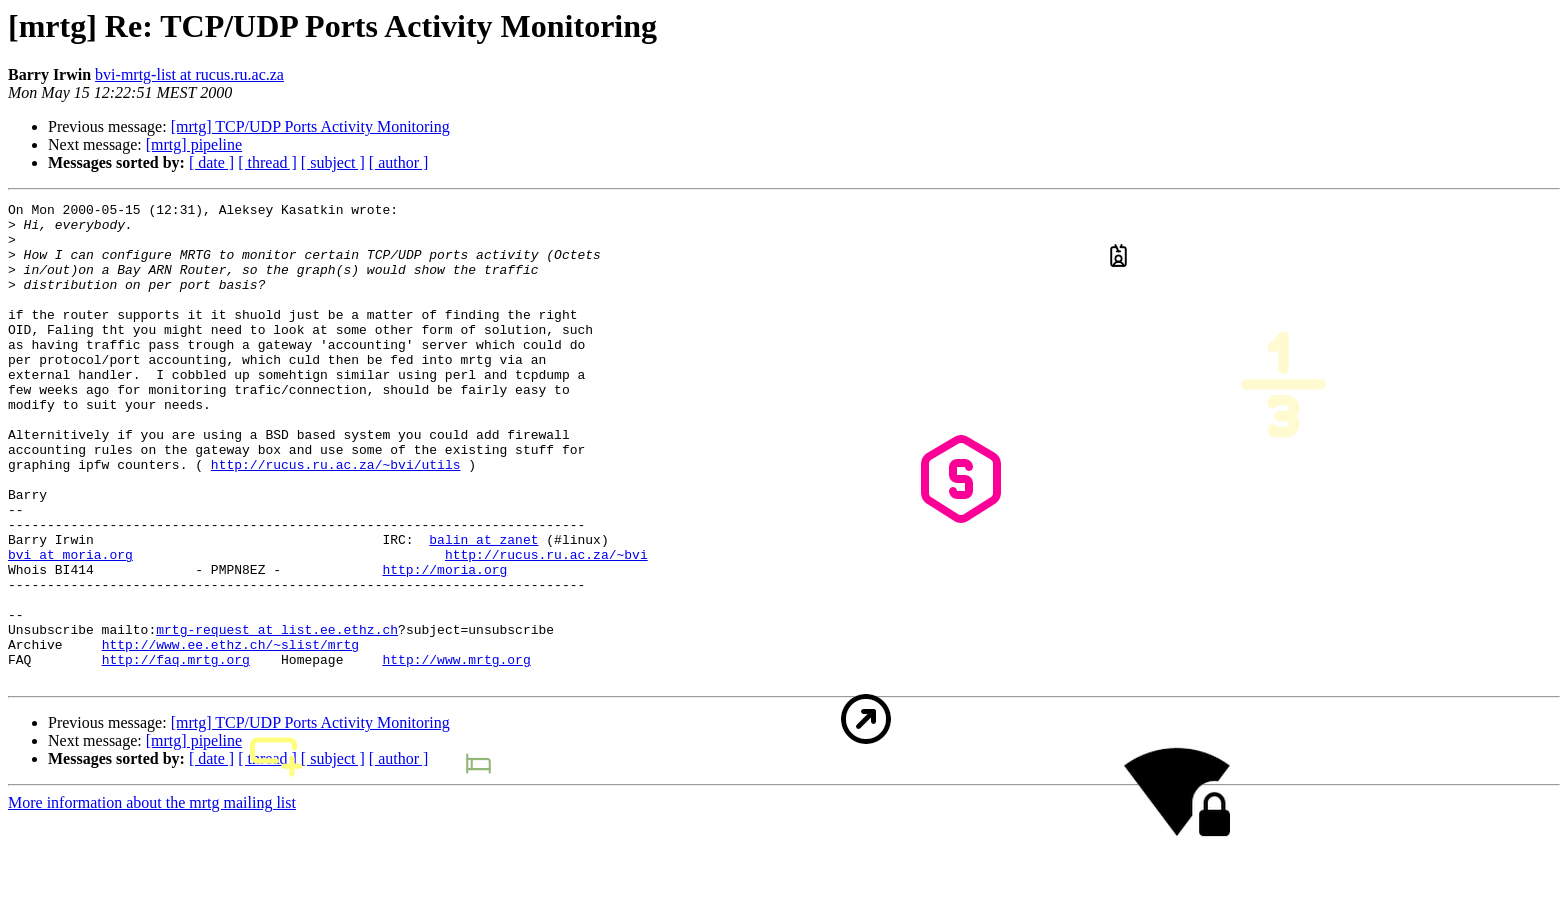 This screenshot has width=1568, height=916. I want to click on connected to a password-protected wifi network, so click(1177, 792).